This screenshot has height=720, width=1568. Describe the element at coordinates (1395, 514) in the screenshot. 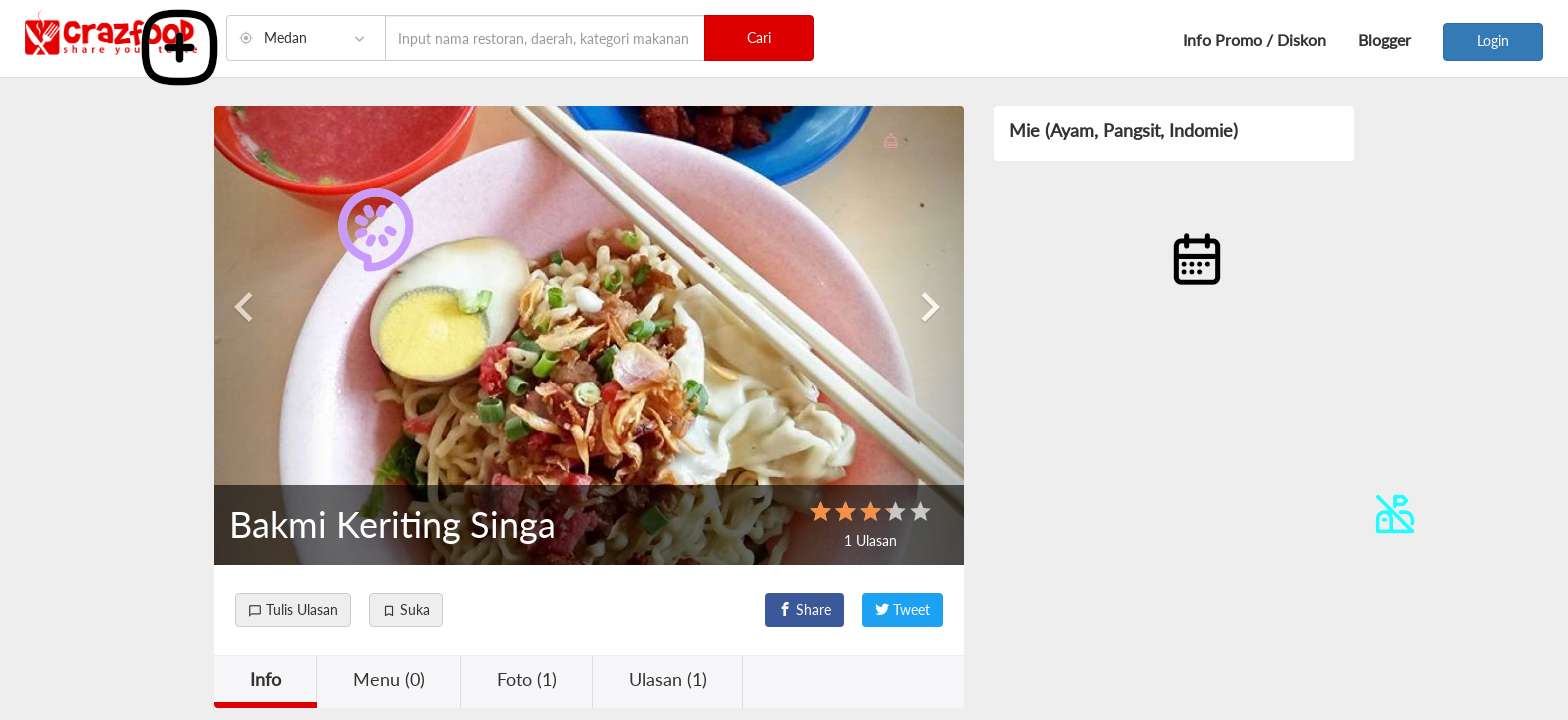

I see `mailbox notifications disabled` at that location.